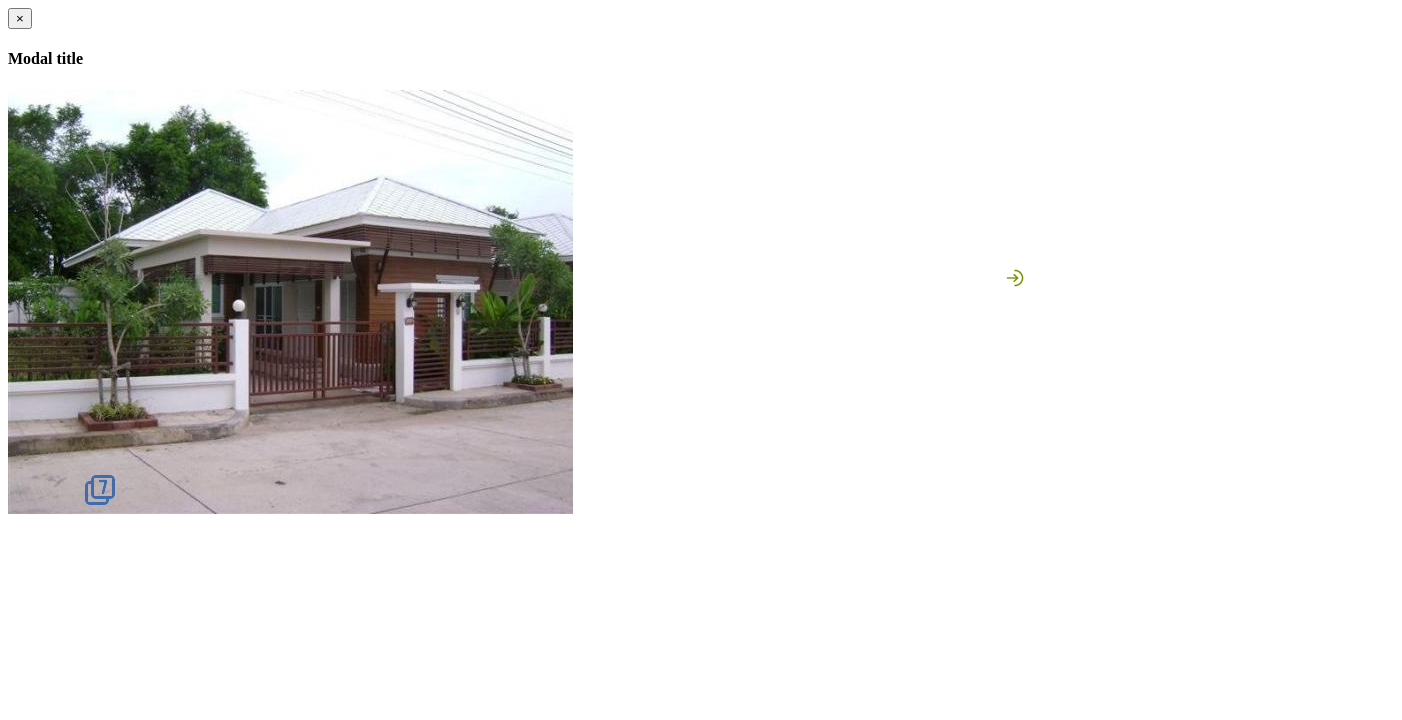  I want to click on view item 7 in a collection or stack, so click(100, 490).